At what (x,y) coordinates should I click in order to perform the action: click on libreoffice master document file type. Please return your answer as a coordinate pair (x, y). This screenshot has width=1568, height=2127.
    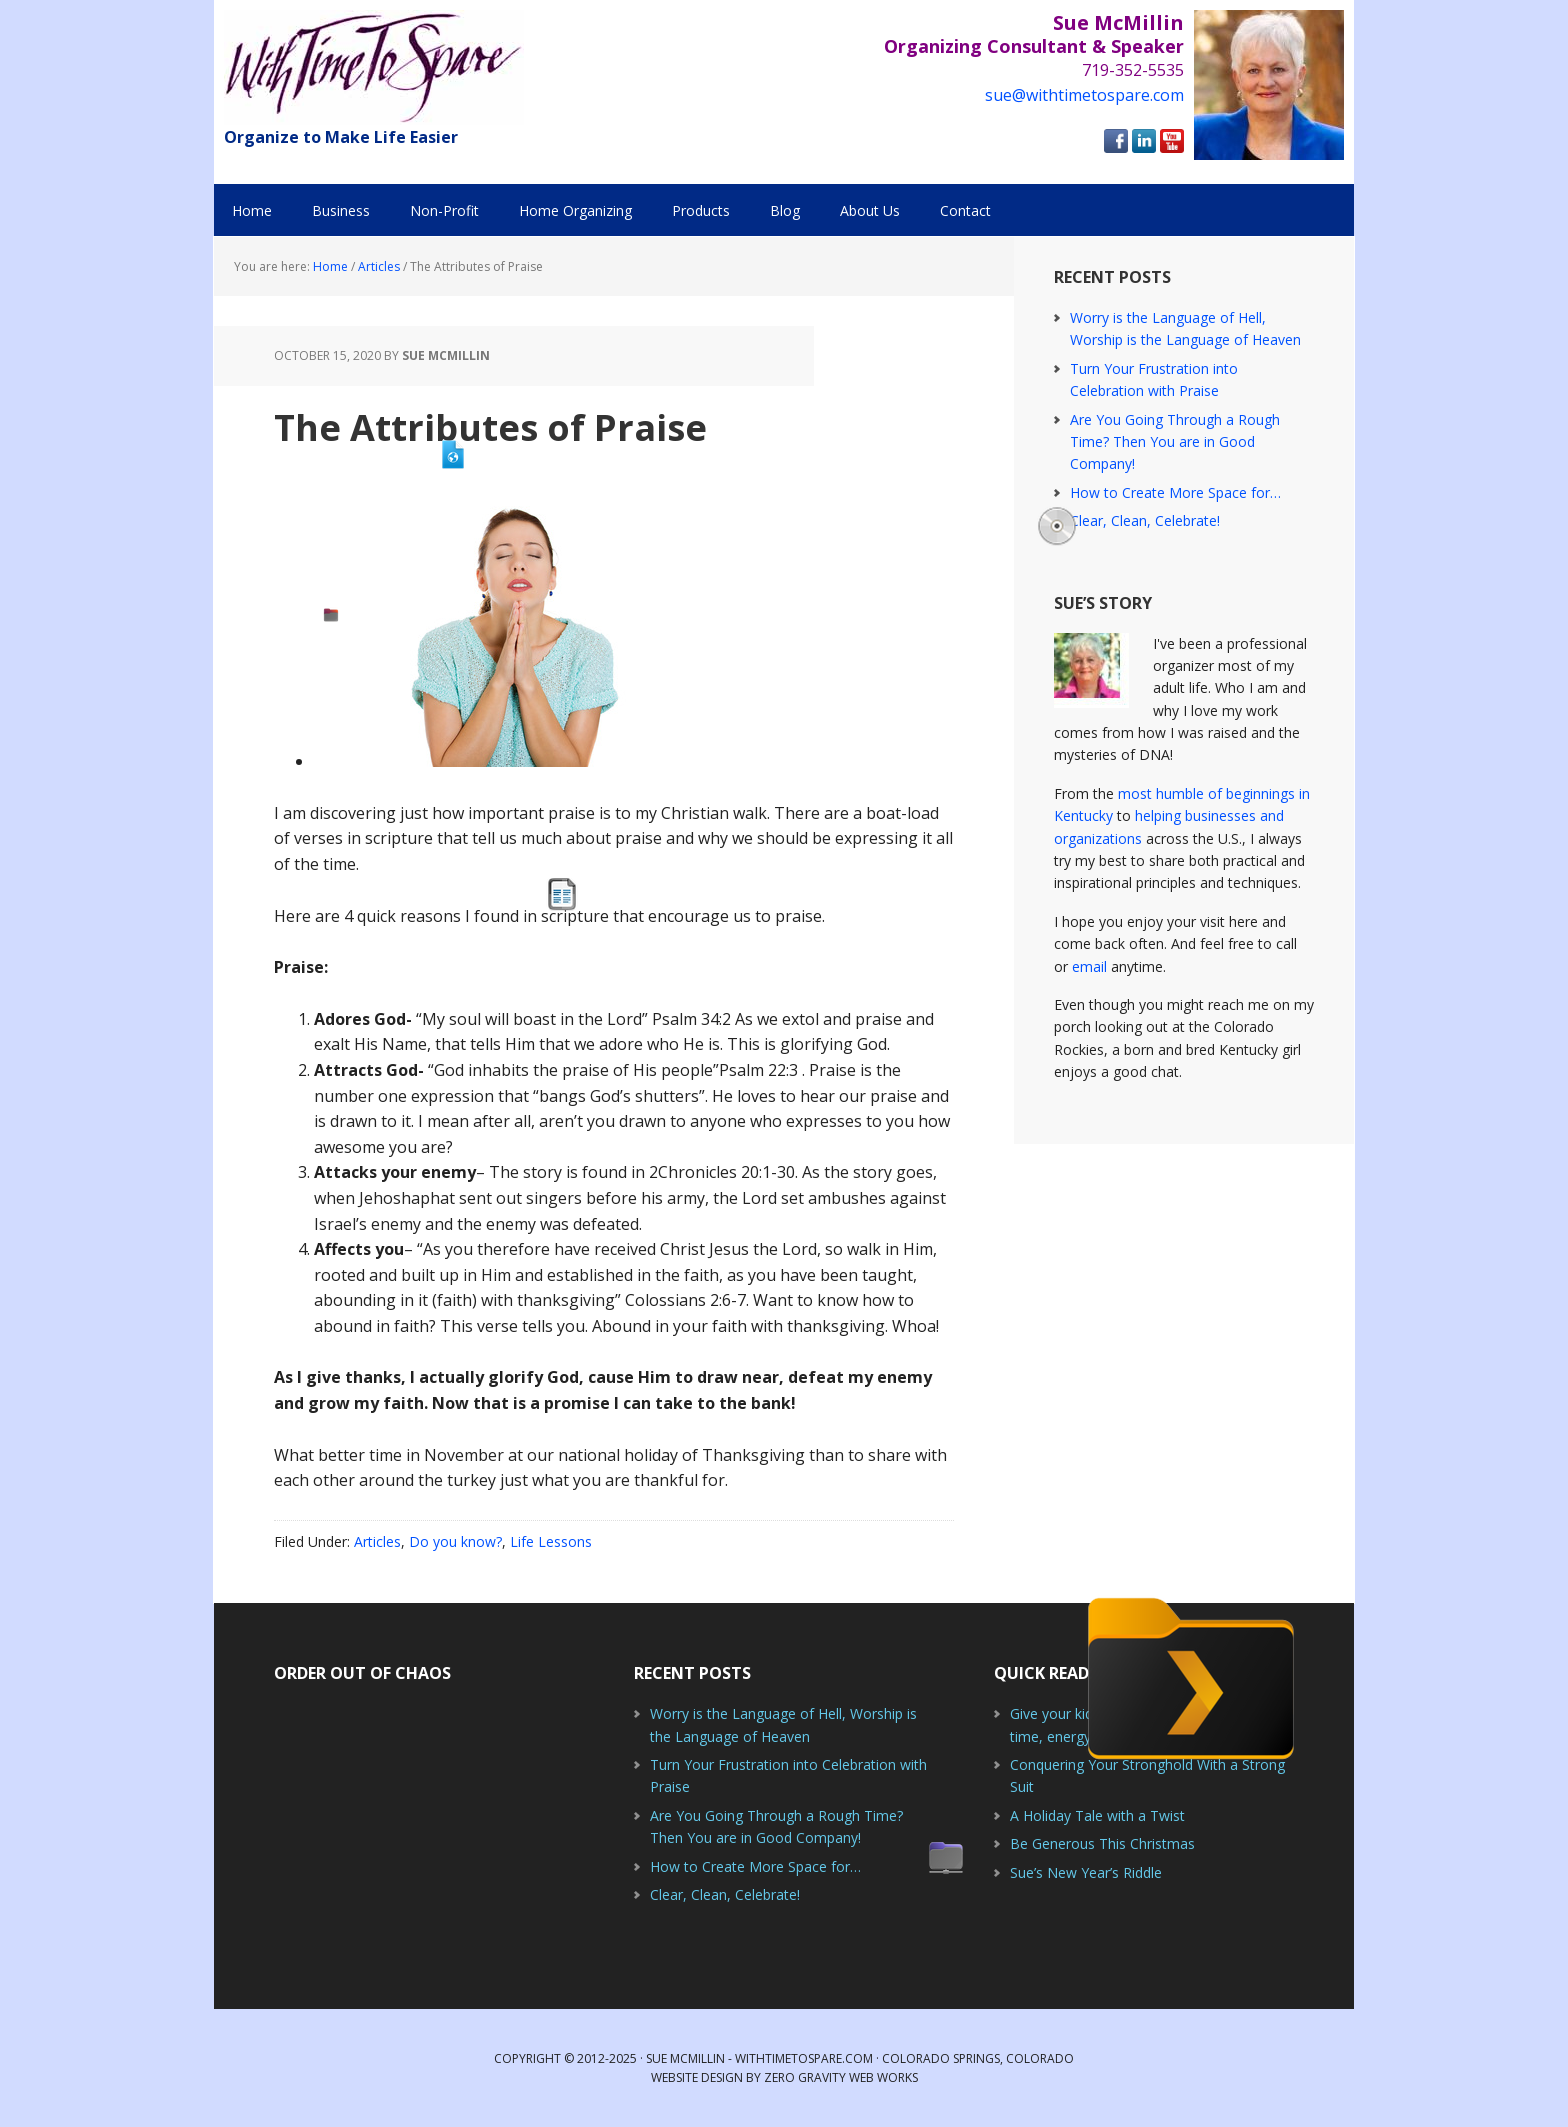
    Looking at the image, I should click on (562, 894).